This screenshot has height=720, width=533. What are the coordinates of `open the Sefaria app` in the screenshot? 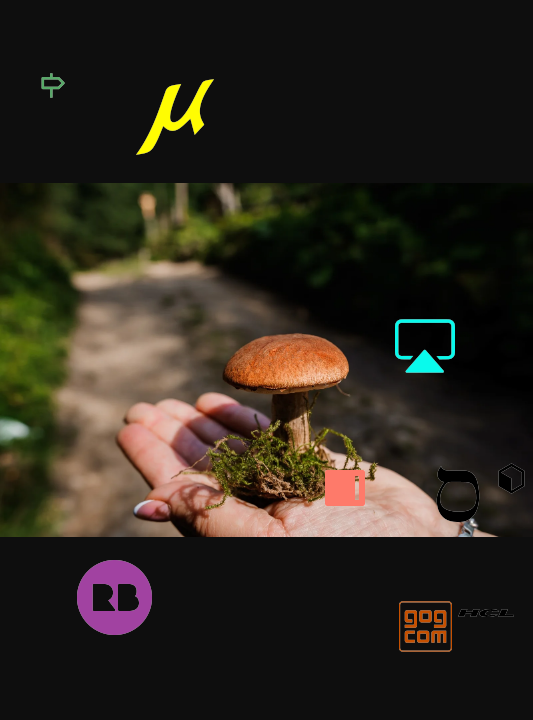 It's located at (458, 494).